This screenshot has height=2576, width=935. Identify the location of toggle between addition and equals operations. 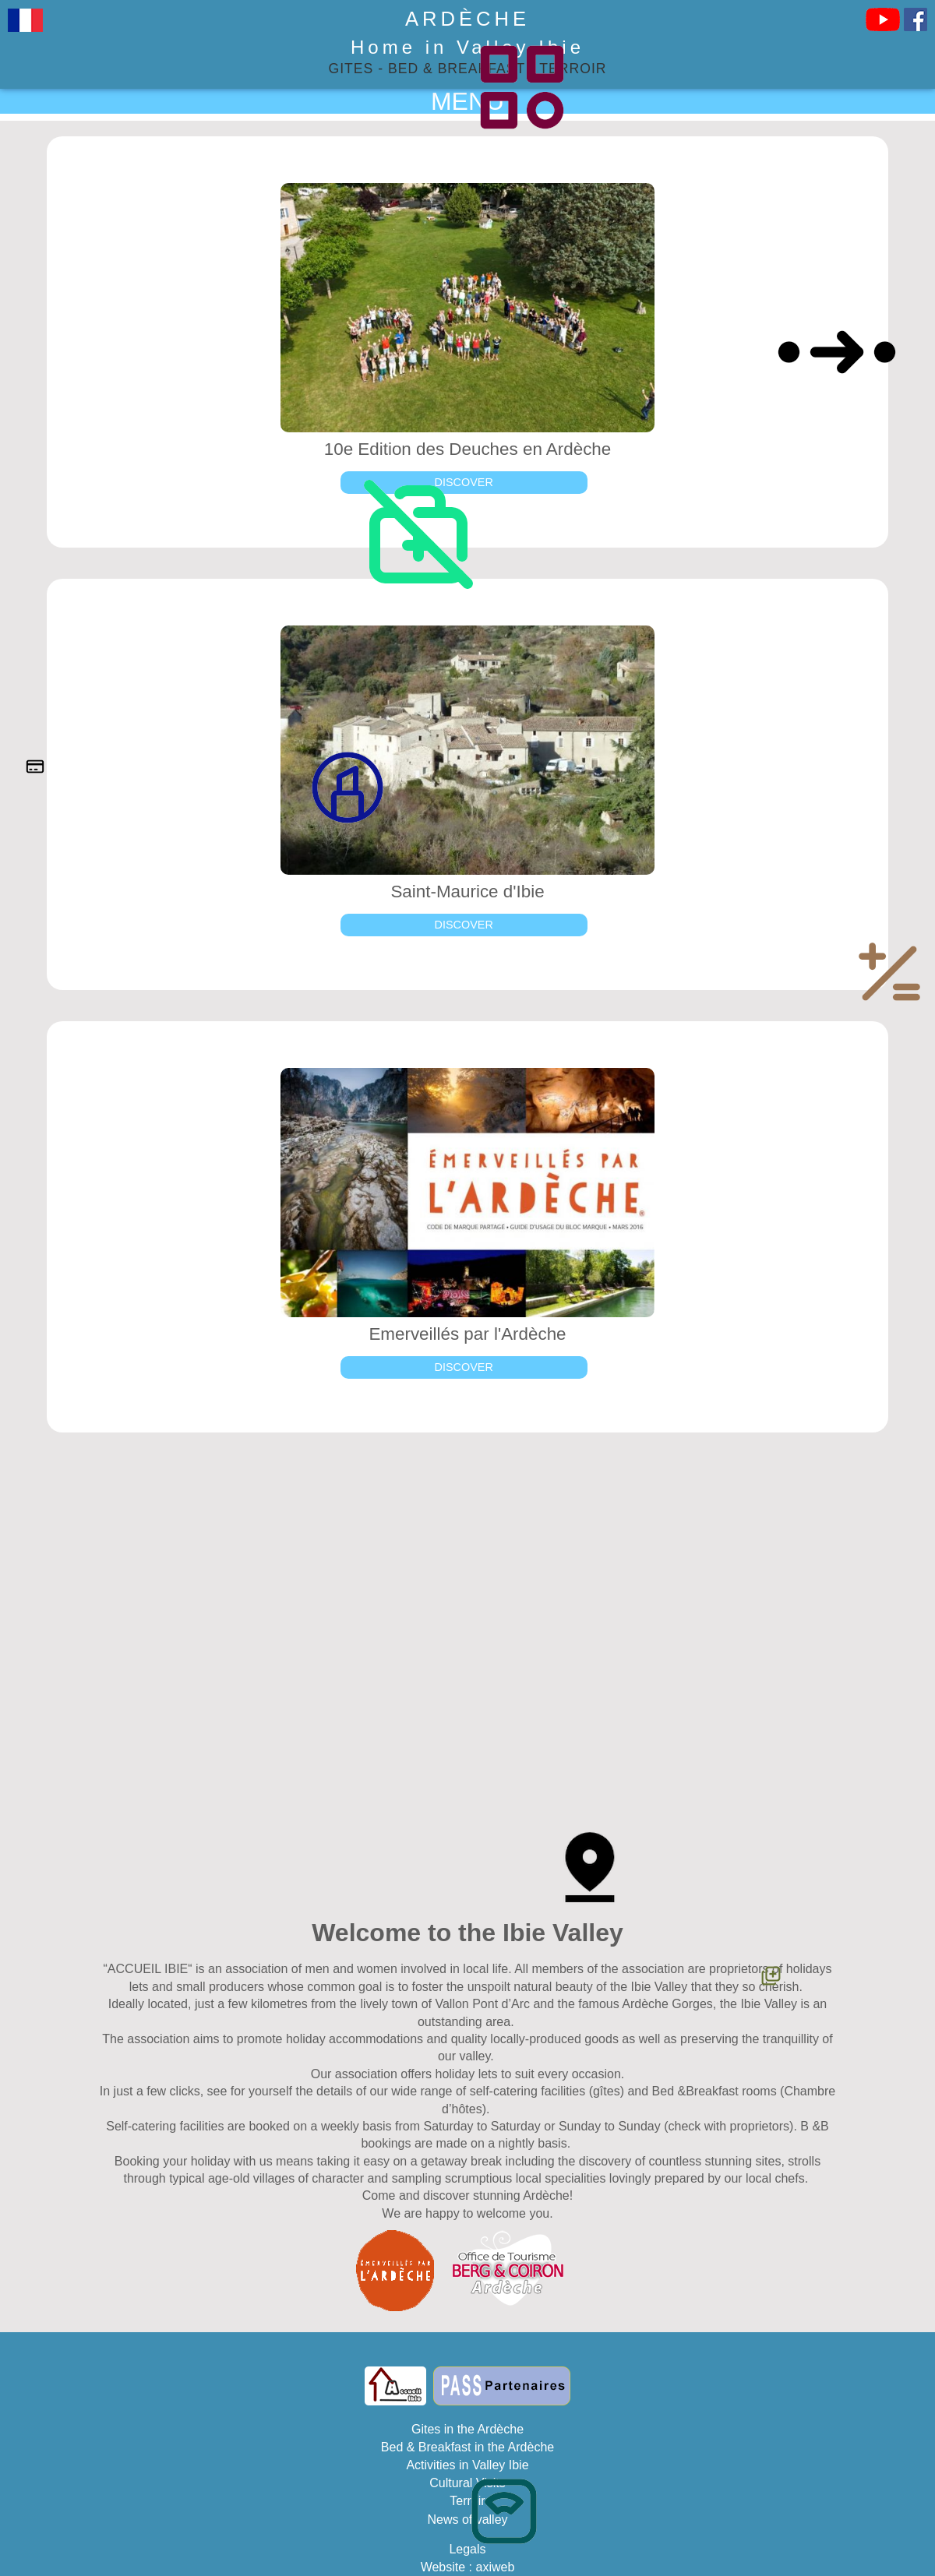
(889, 973).